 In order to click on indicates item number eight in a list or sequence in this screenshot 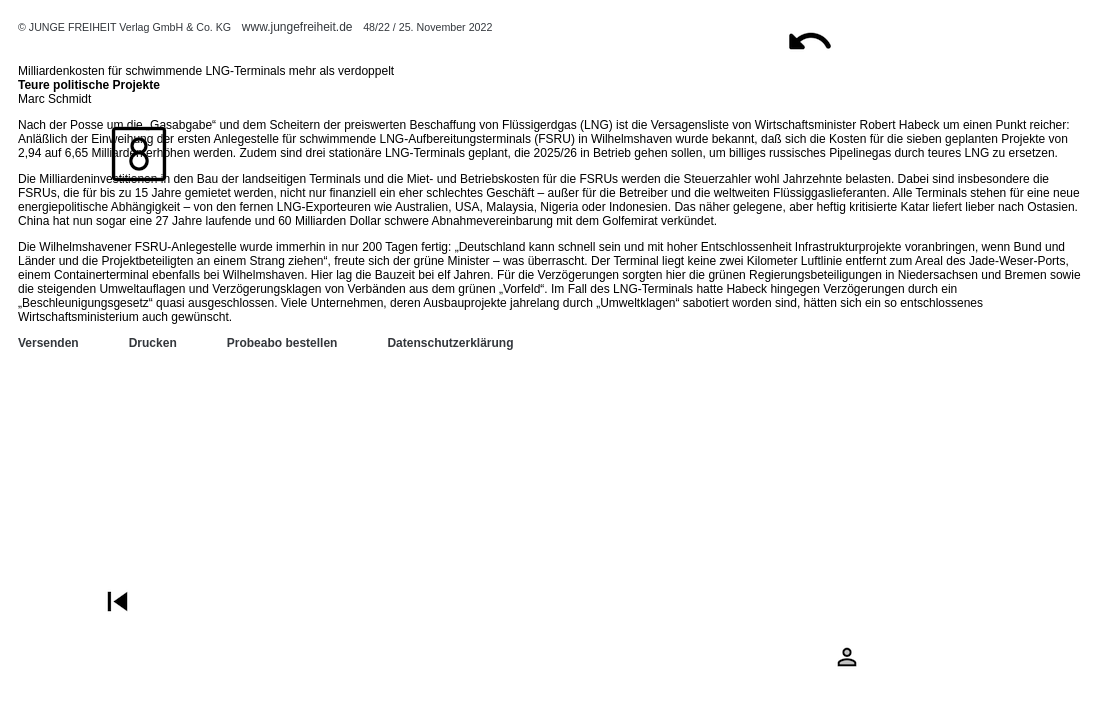, I will do `click(139, 154)`.